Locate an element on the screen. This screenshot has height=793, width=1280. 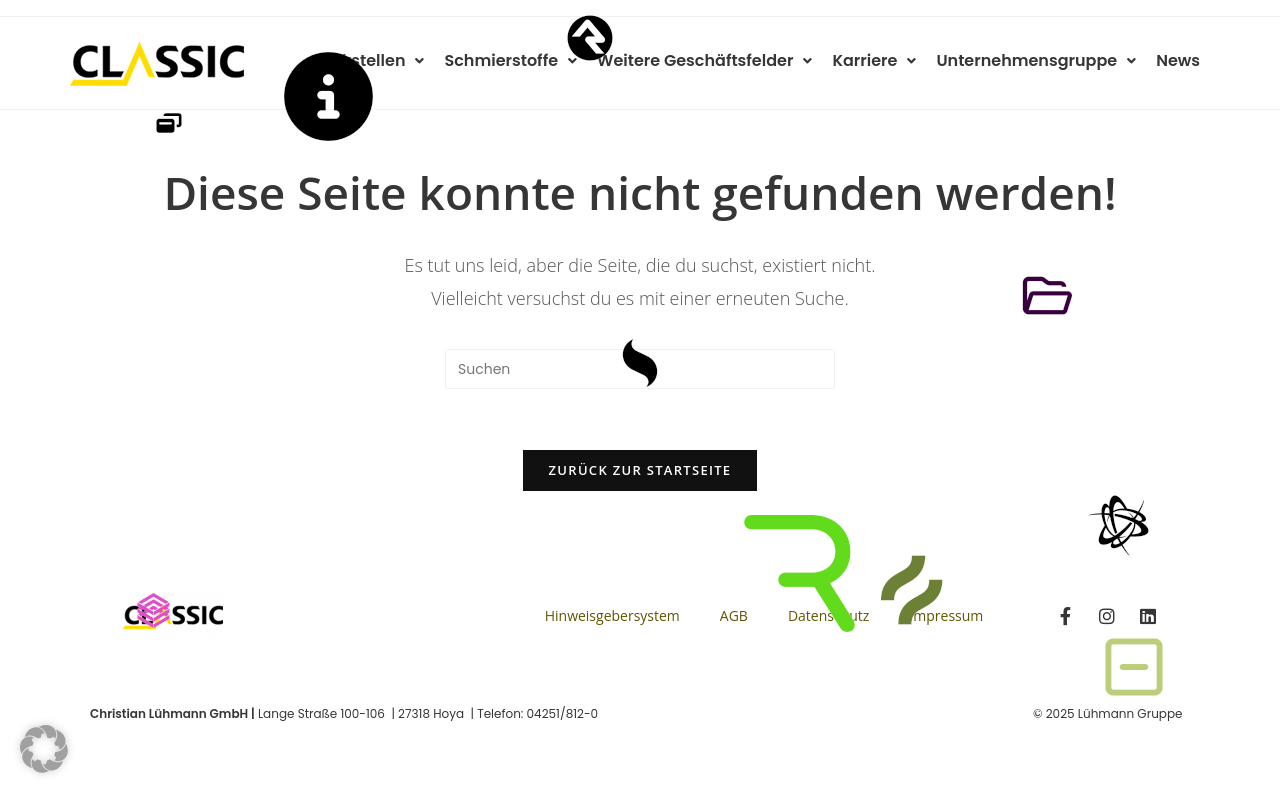
sencha framework branding logo is located at coordinates (640, 363).